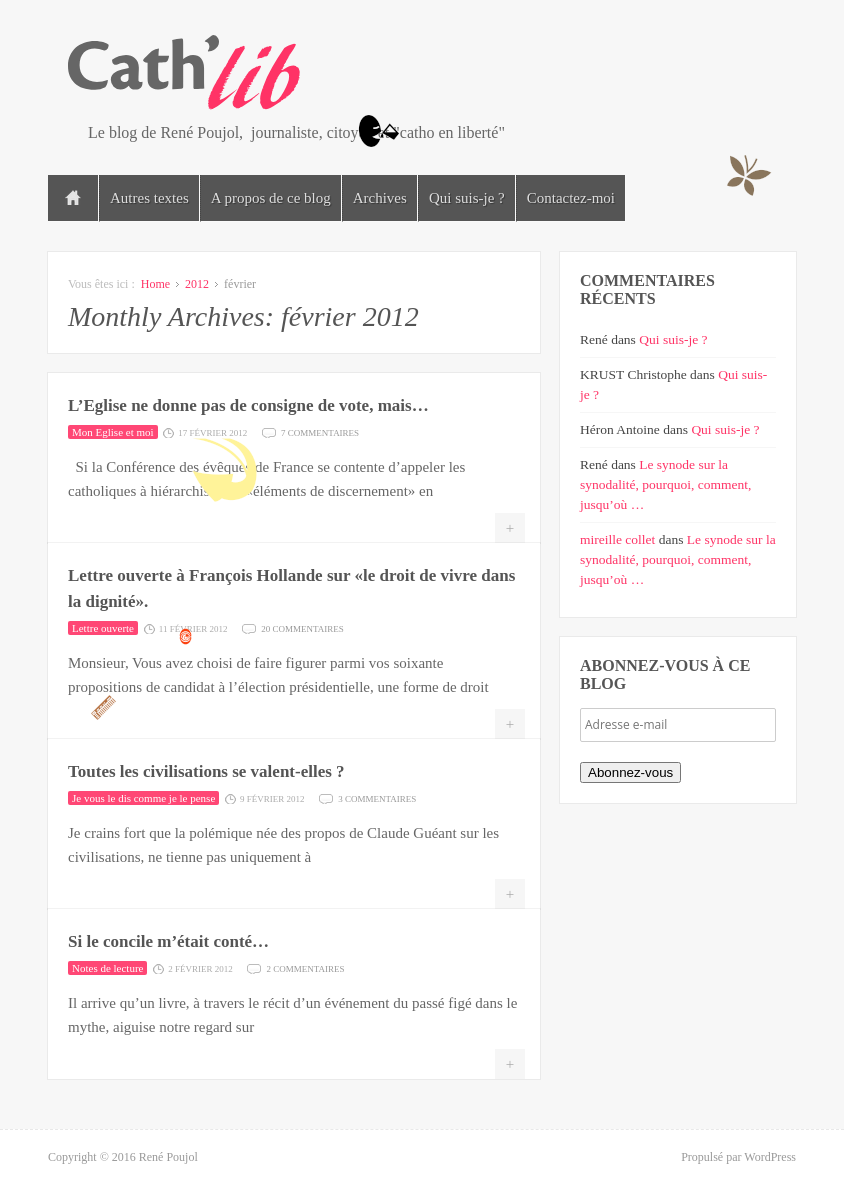  What do you see at coordinates (379, 131) in the screenshot?
I see `indicates drinking or beverage consumption in gameplay` at bounding box center [379, 131].